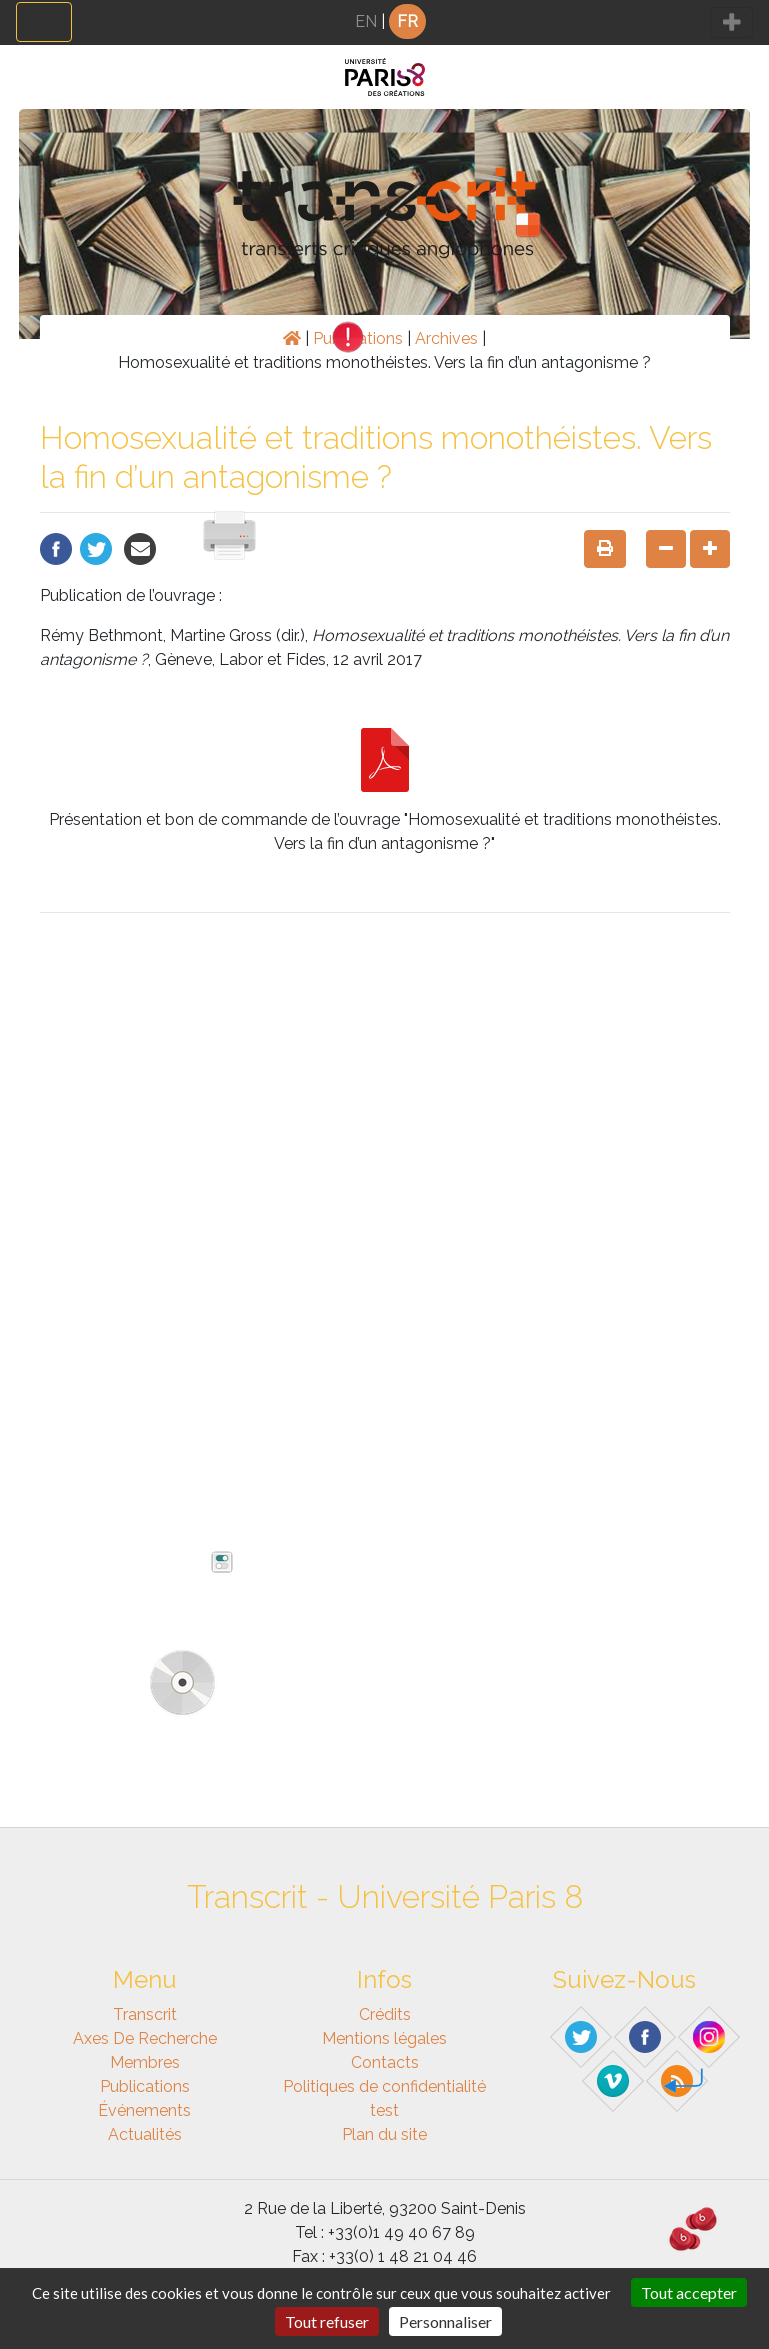 The height and width of the screenshot is (2349, 769). I want to click on reply to the sender of this email, so click(682, 2080).